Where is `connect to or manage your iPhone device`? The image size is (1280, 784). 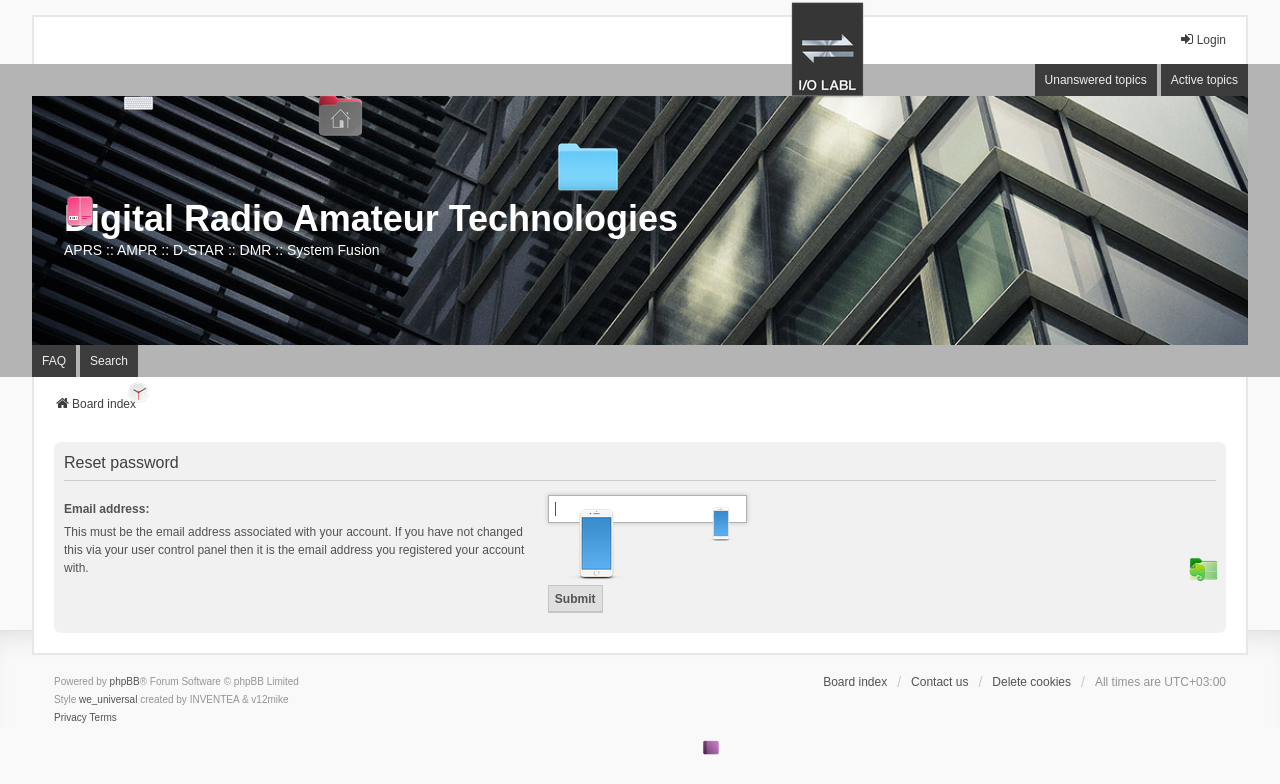 connect to or manage your iPhone device is located at coordinates (721, 524).